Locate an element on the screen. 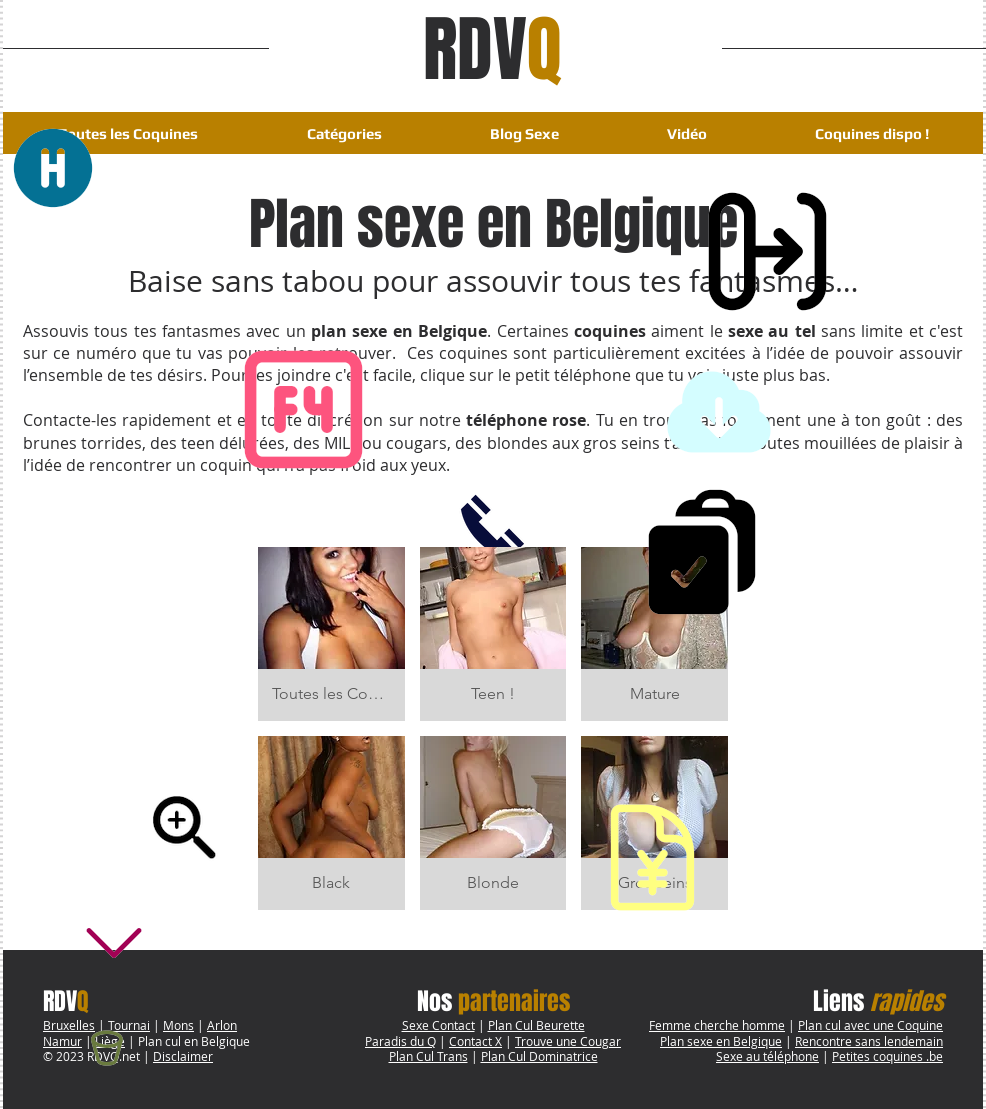 Image resolution: width=986 pixels, height=1109 pixels. view yen currency document is located at coordinates (652, 857).